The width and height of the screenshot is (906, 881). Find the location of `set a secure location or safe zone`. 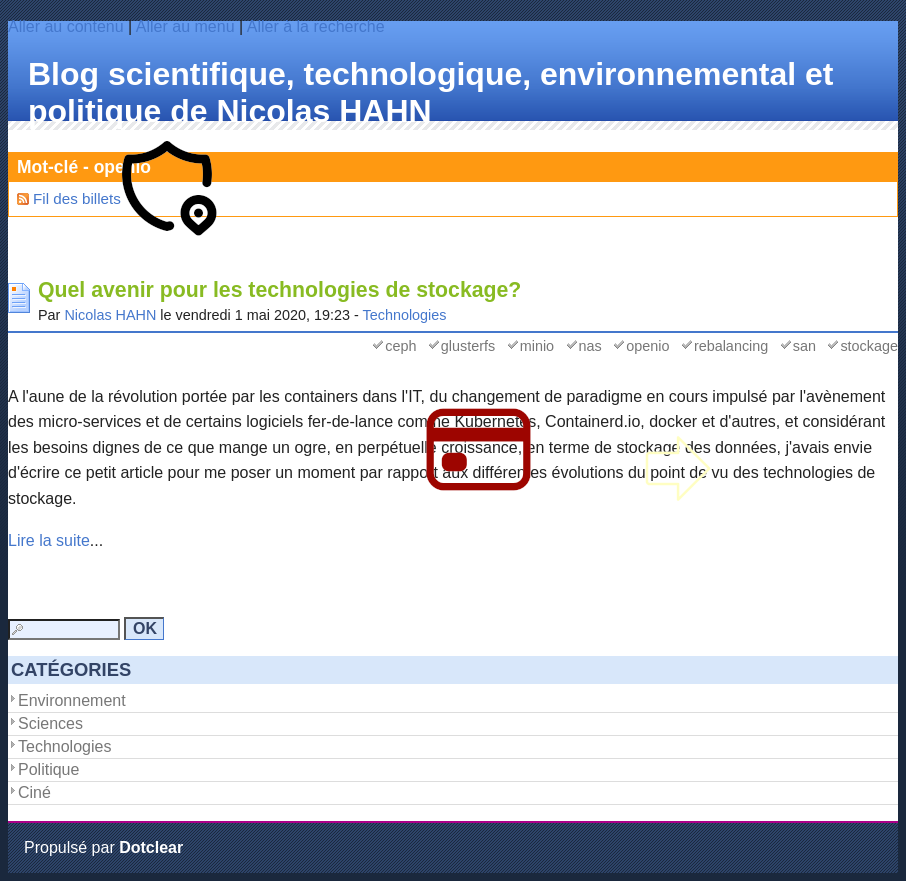

set a secure location or safe zone is located at coordinates (167, 186).